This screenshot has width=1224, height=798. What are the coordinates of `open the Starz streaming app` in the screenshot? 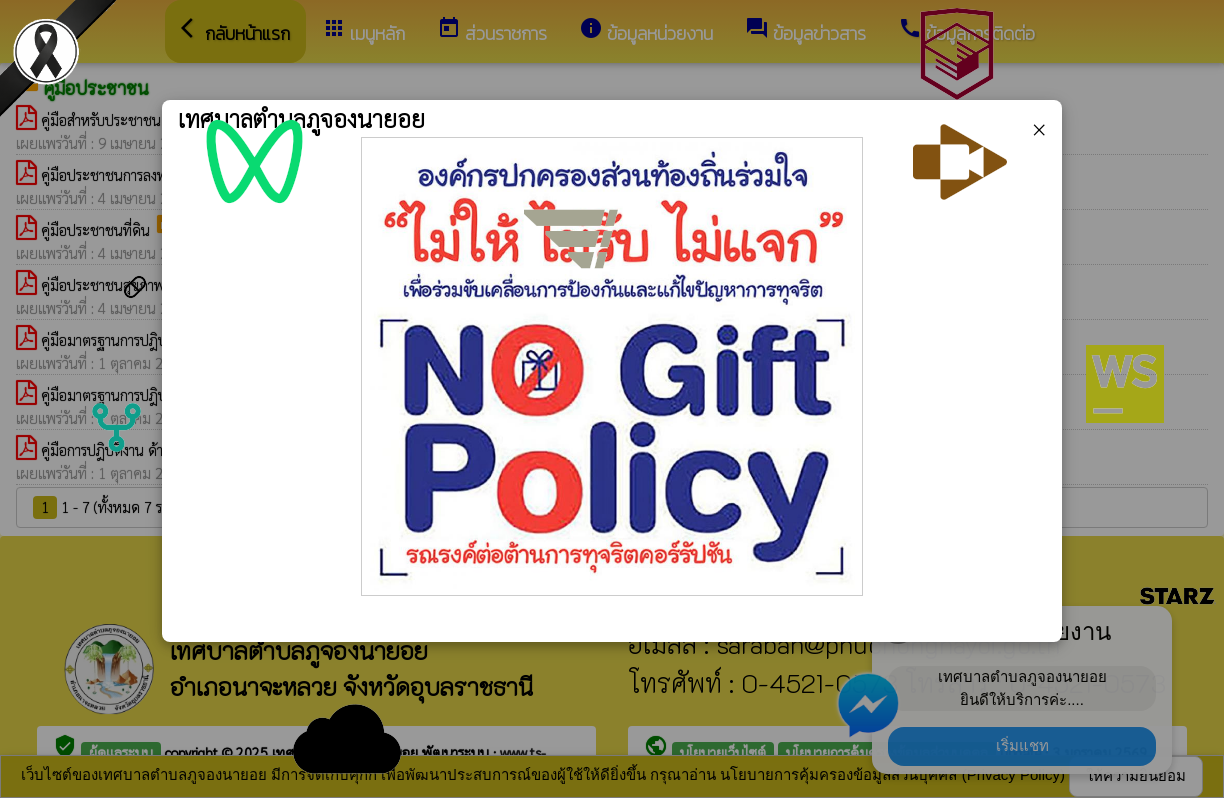 It's located at (1178, 596).